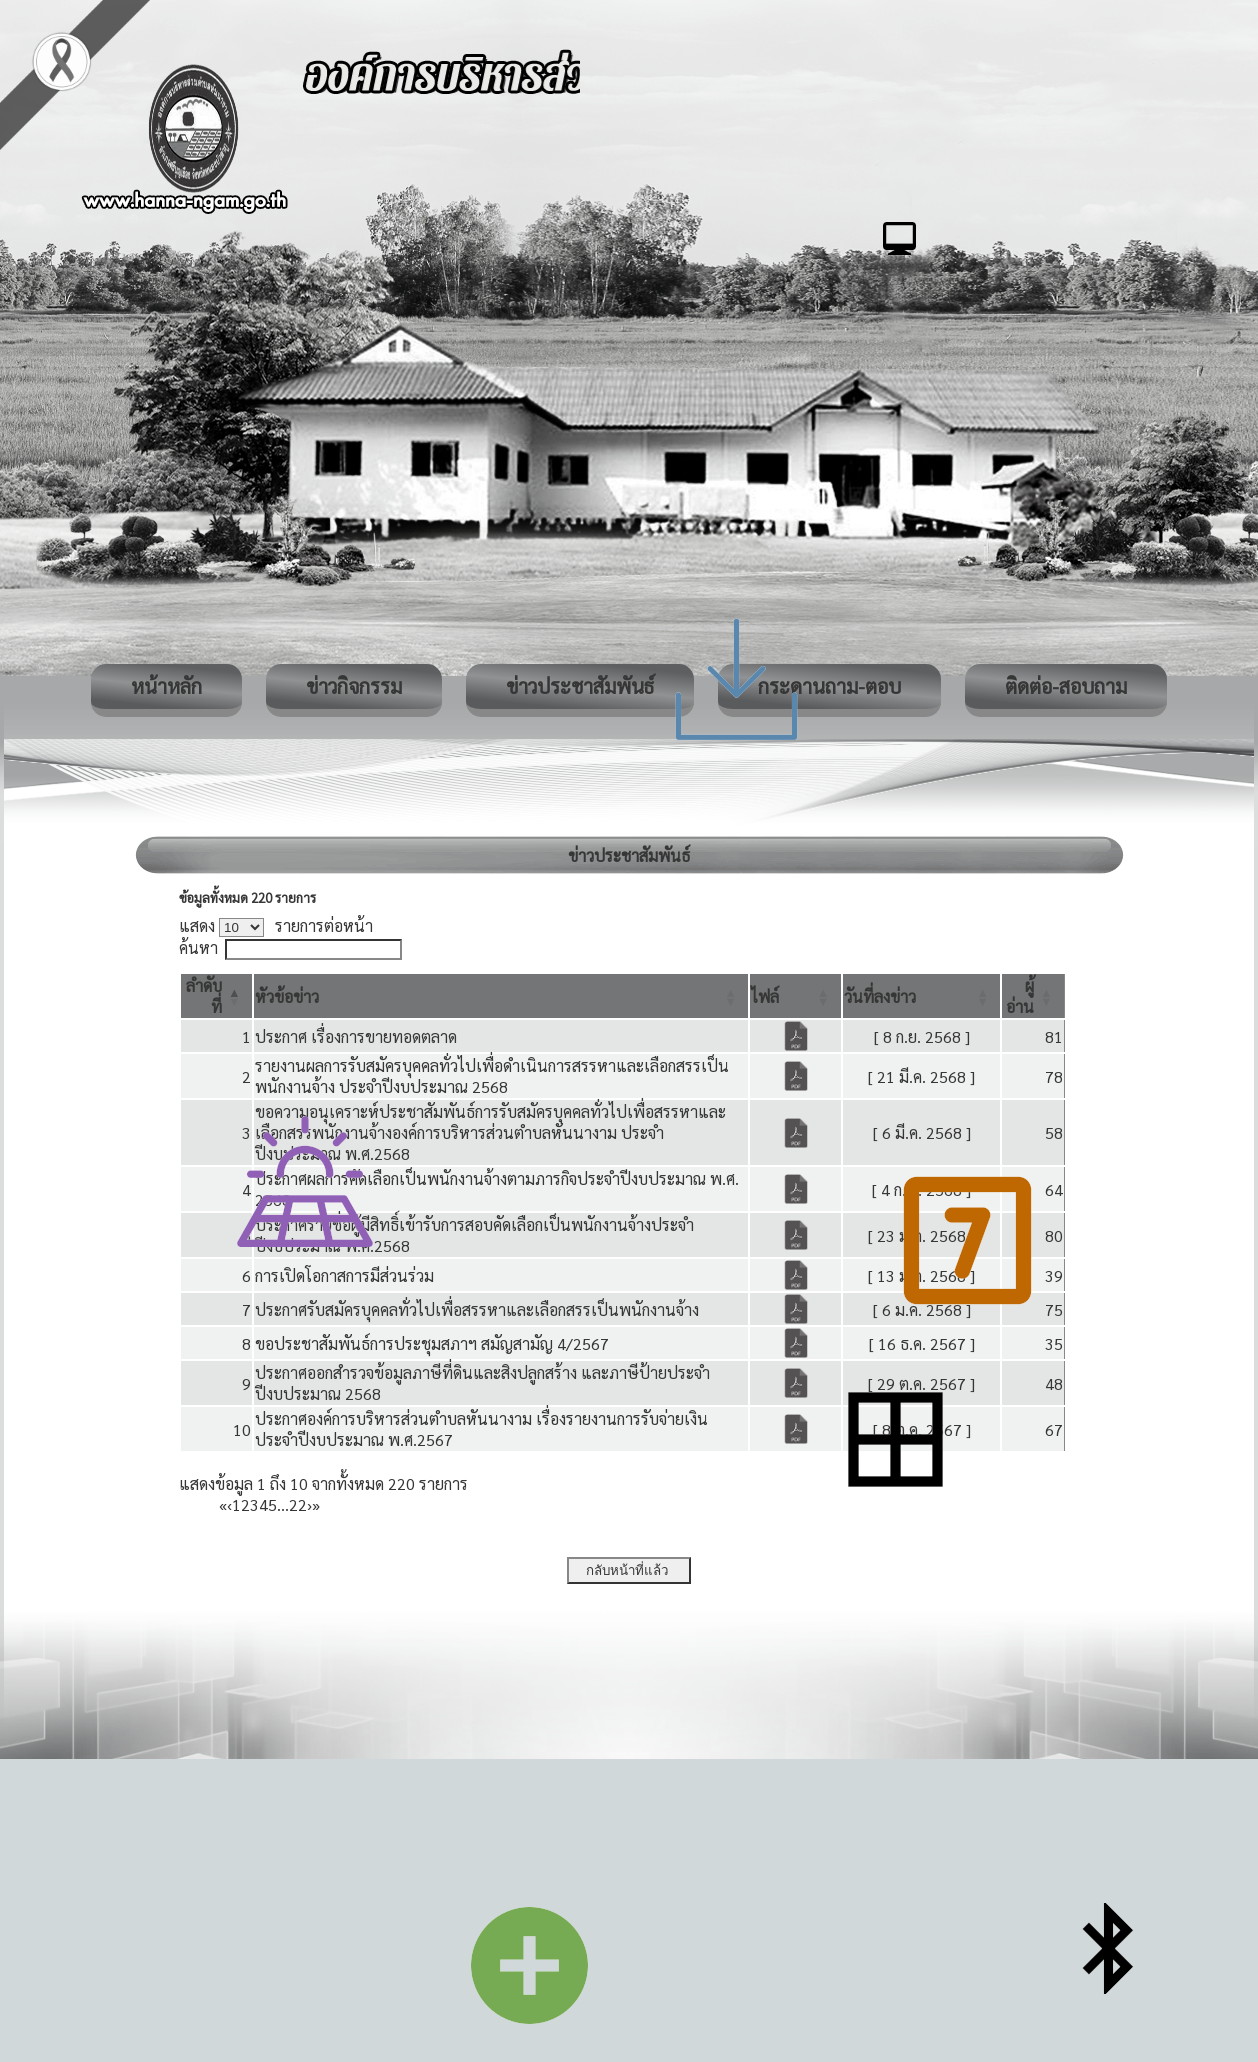 The height and width of the screenshot is (2062, 1258). I want to click on download a file, so click(736, 684).